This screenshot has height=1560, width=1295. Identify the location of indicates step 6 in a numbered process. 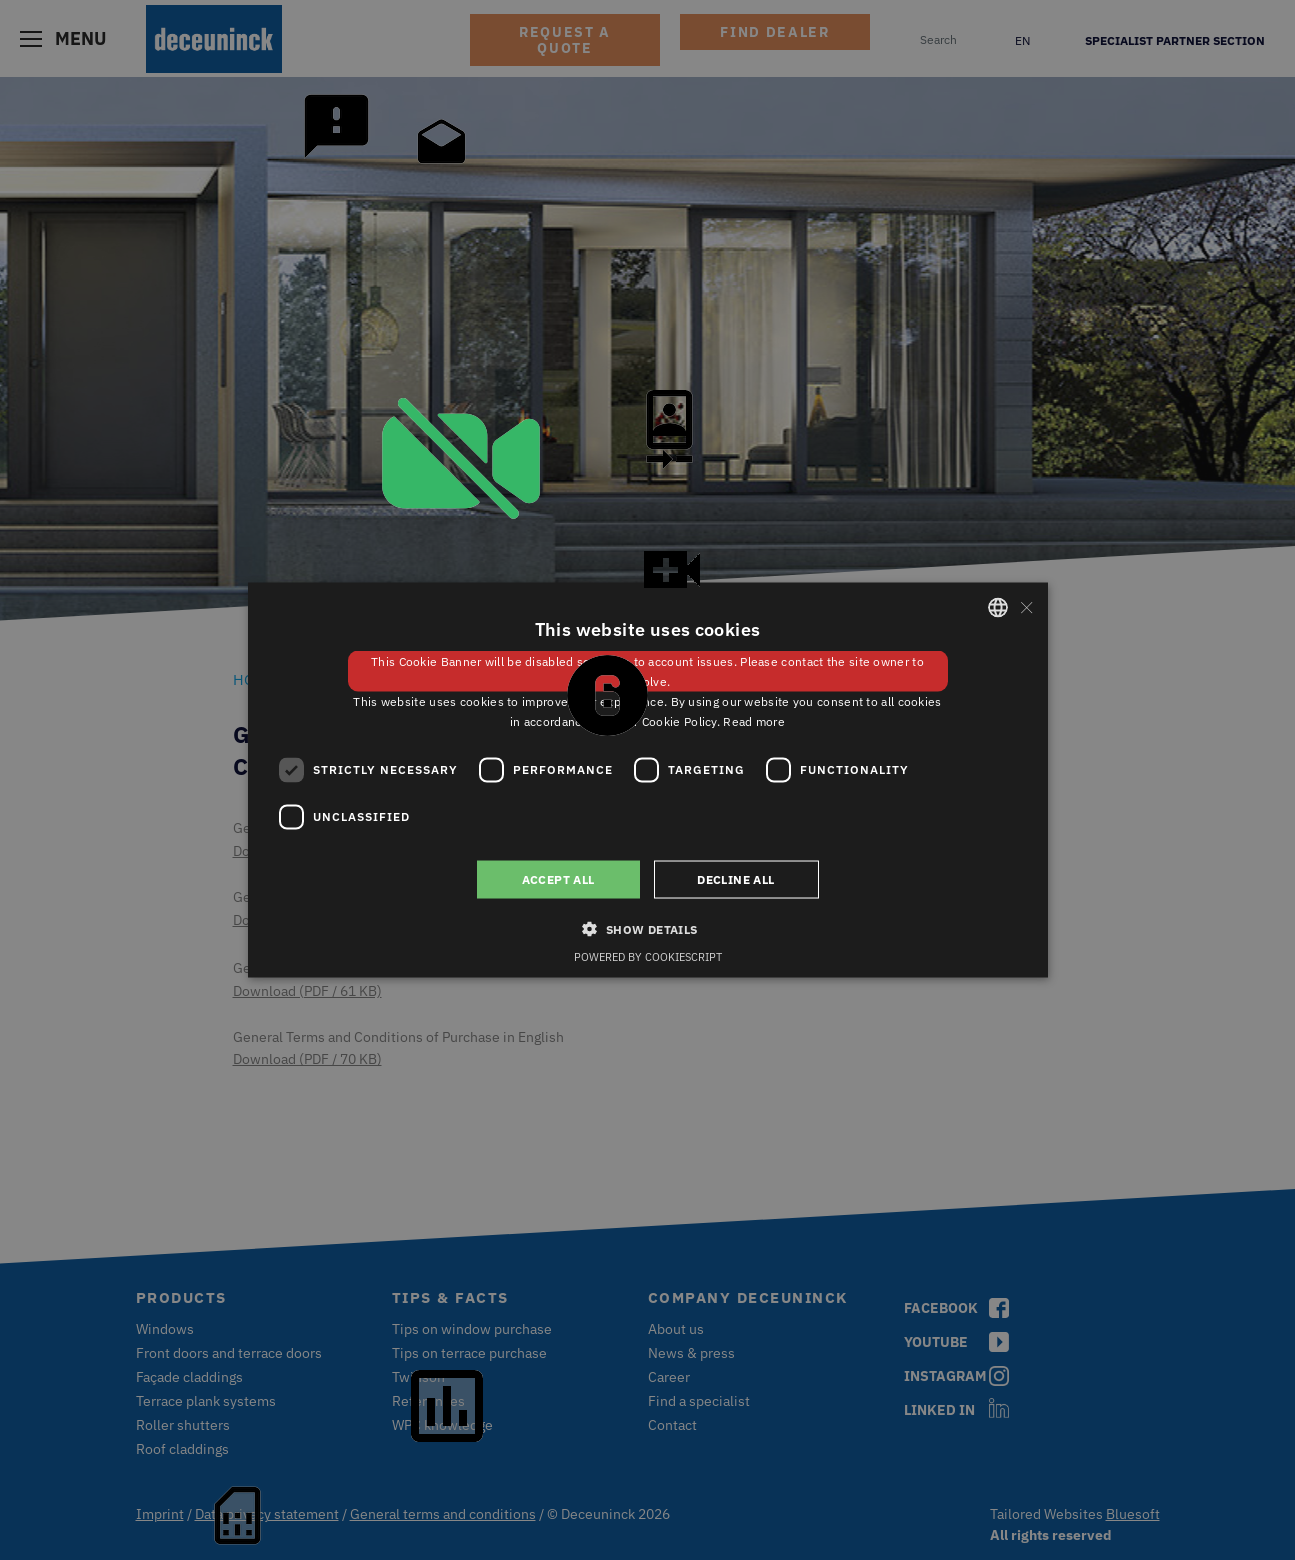
(607, 695).